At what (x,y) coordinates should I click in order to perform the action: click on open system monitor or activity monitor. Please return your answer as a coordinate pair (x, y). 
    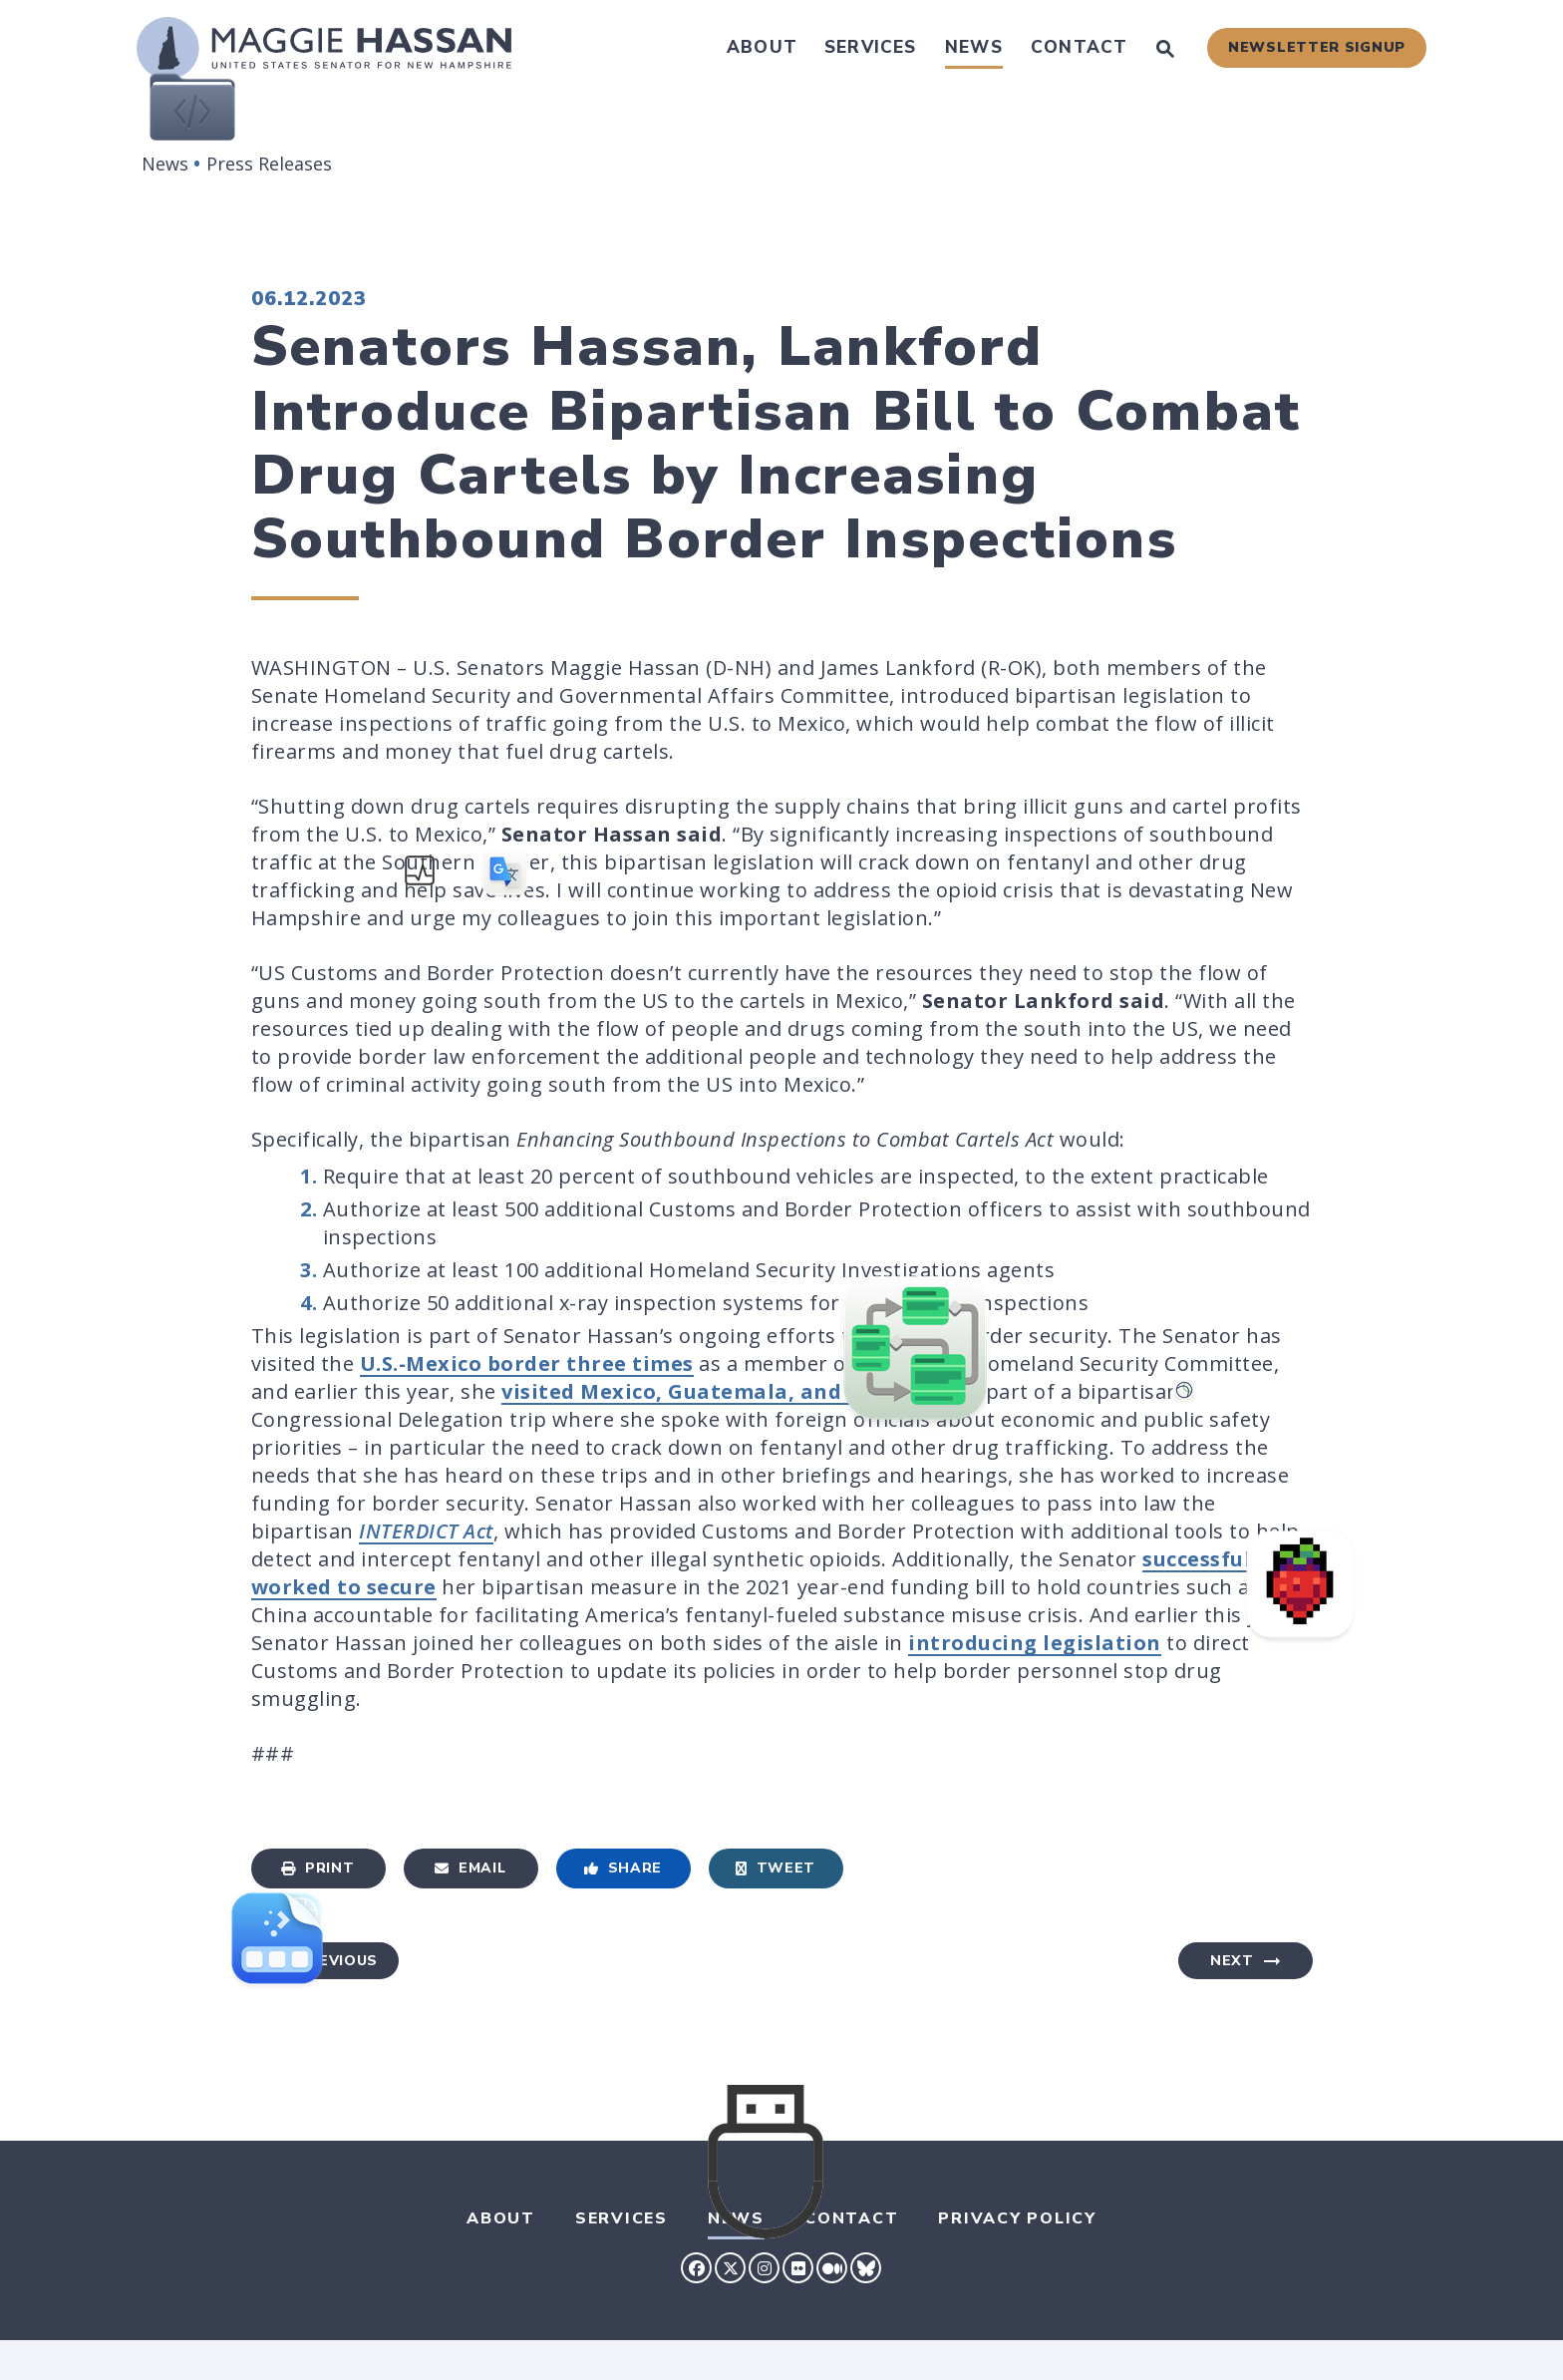
    Looking at the image, I should click on (420, 870).